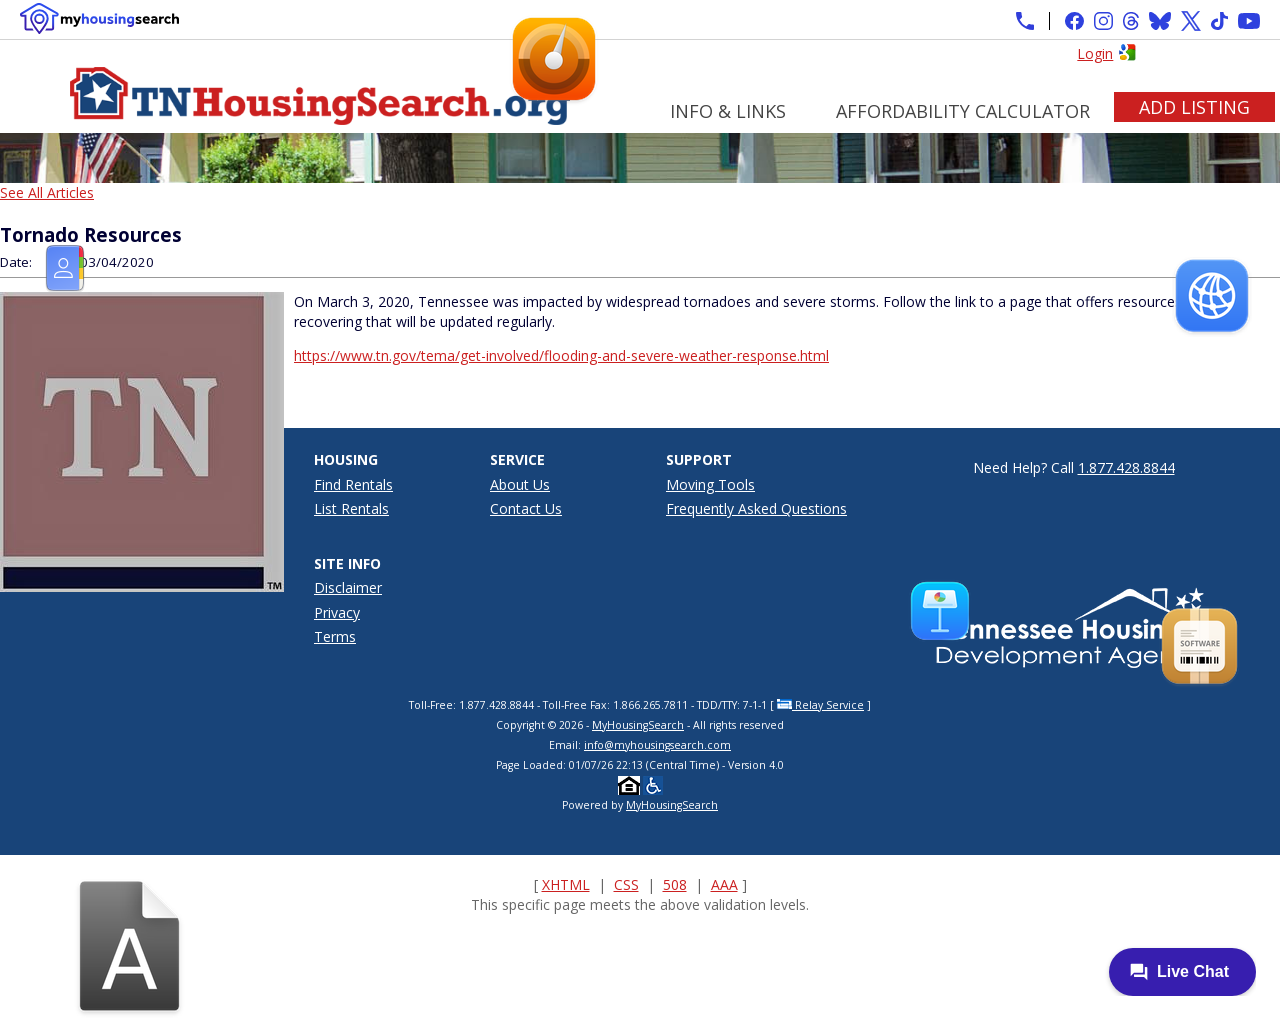 The height and width of the screenshot is (1020, 1280). Describe the element at coordinates (940, 611) in the screenshot. I see `open LibreOffice Writer document editor` at that location.